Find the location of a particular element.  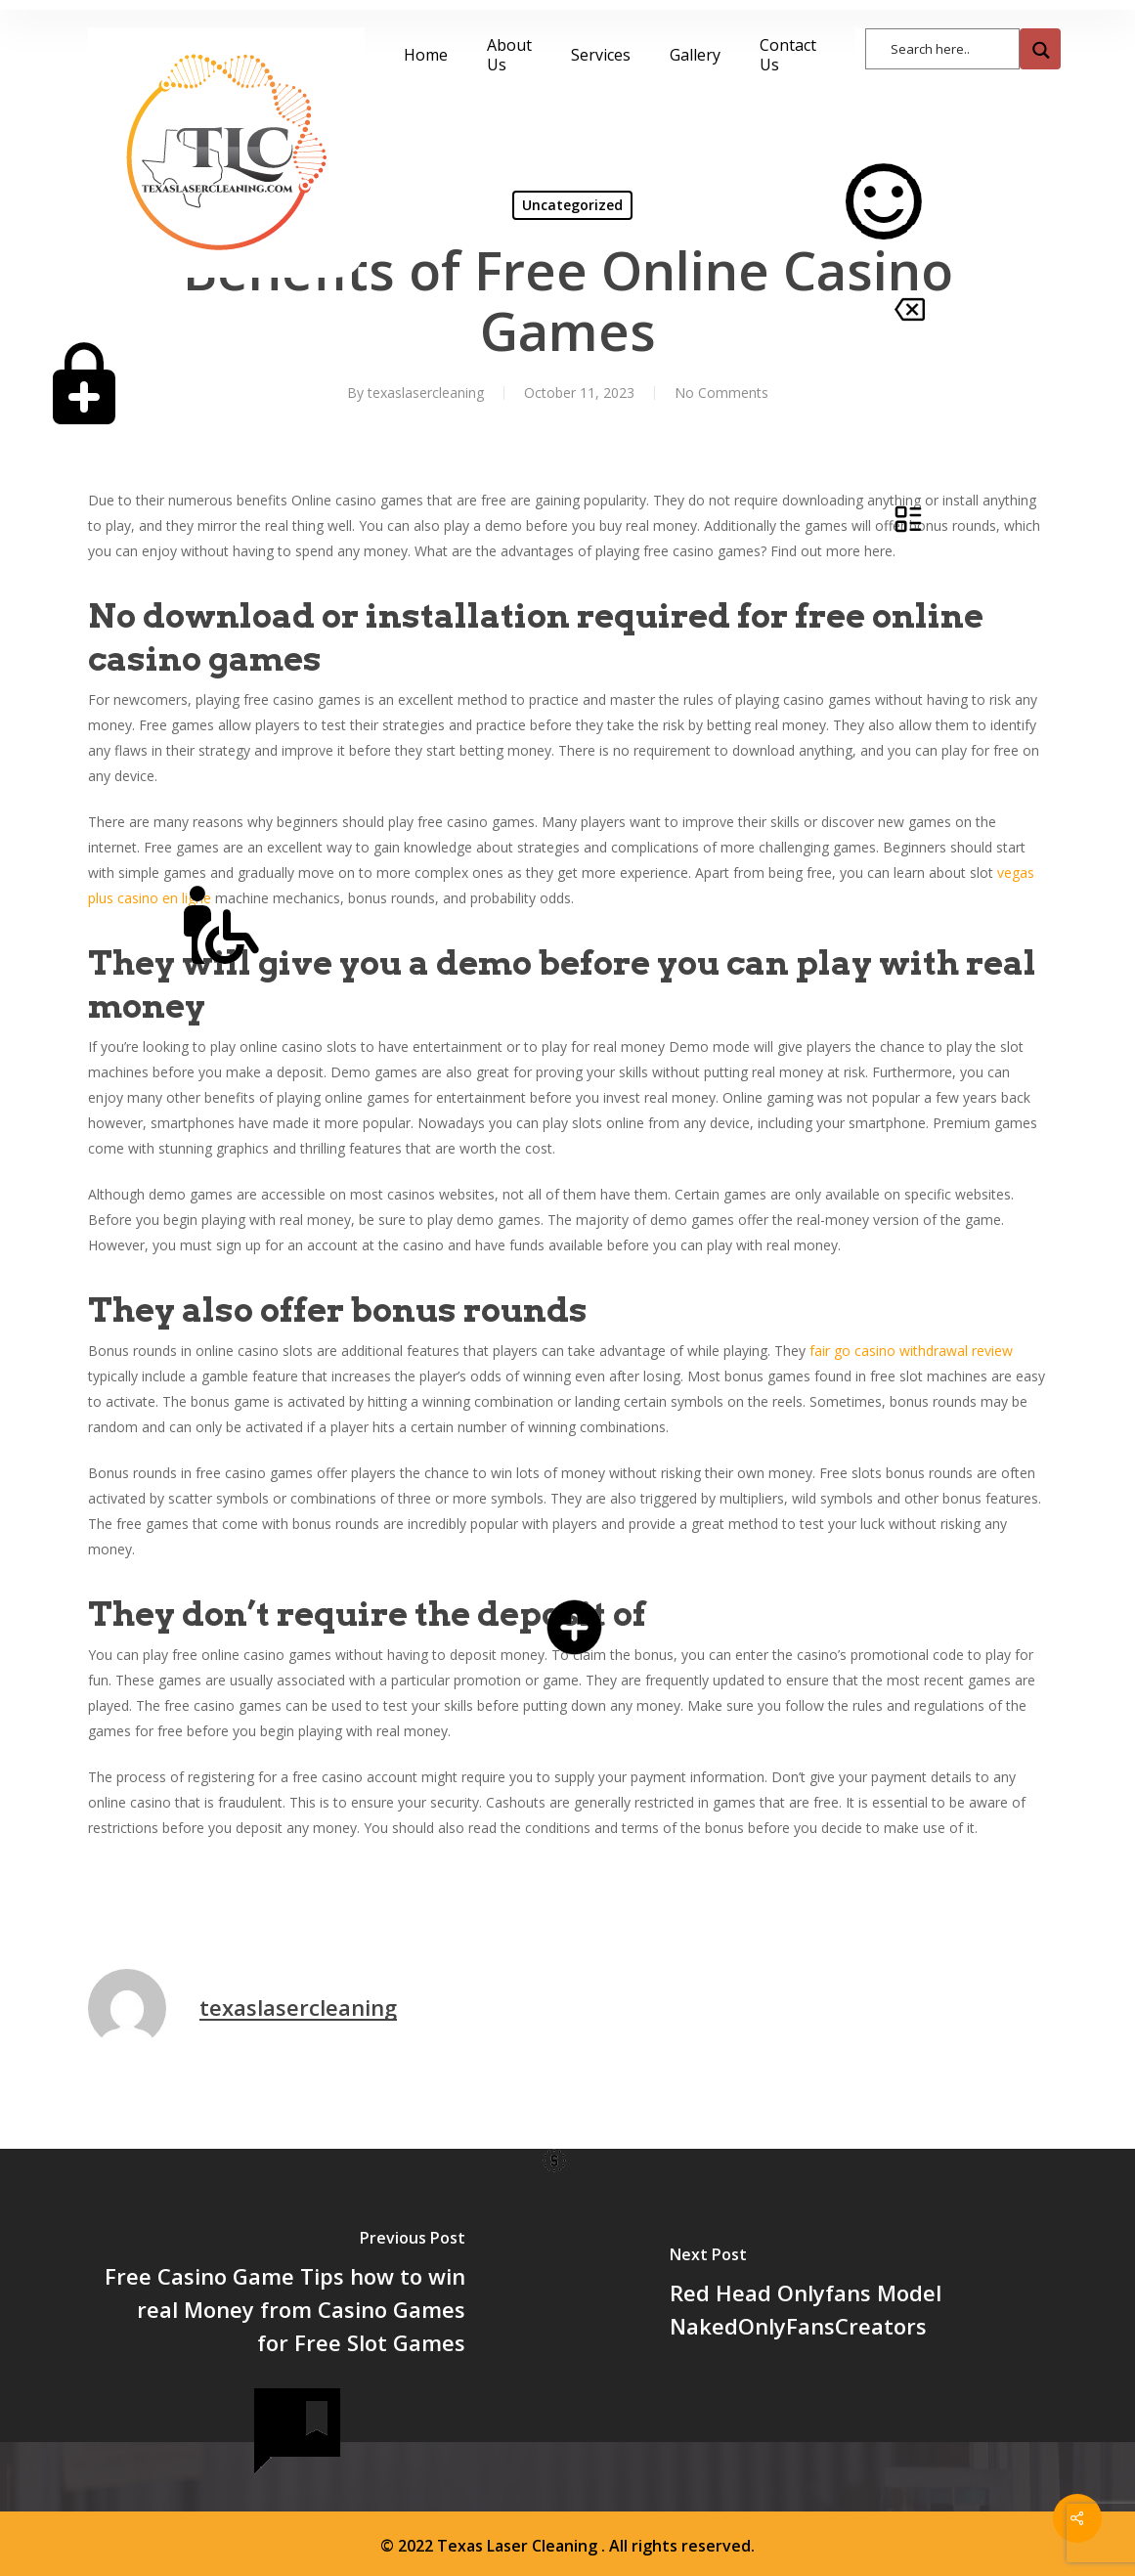

switch to list view is located at coordinates (908, 519).